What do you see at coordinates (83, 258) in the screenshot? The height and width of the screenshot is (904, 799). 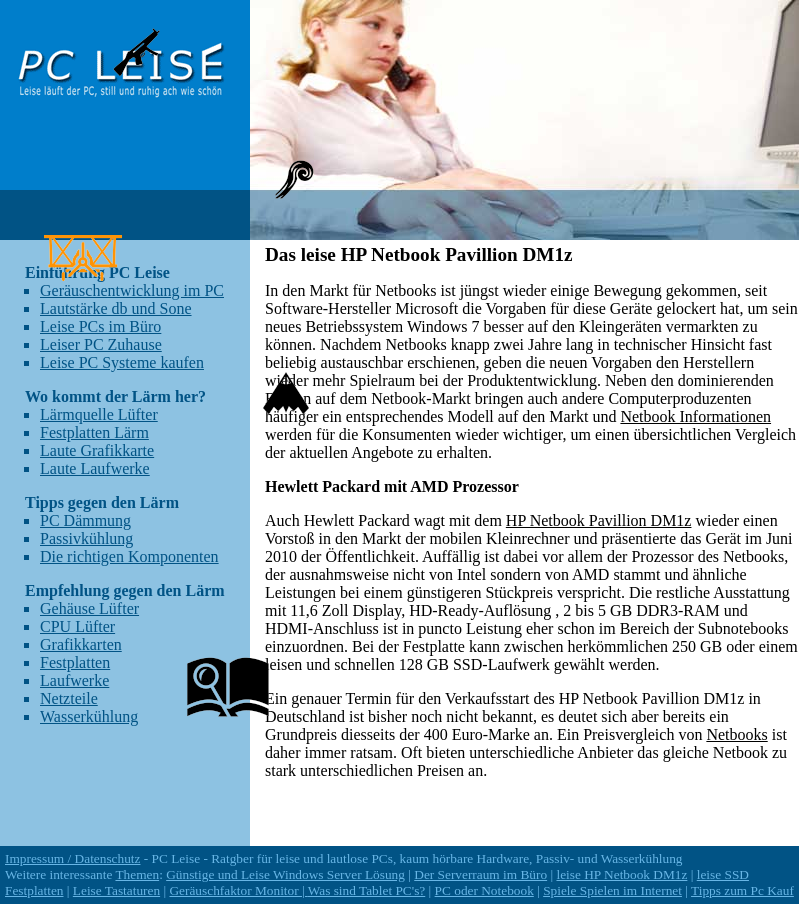 I see `access flight or aviation games` at bounding box center [83, 258].